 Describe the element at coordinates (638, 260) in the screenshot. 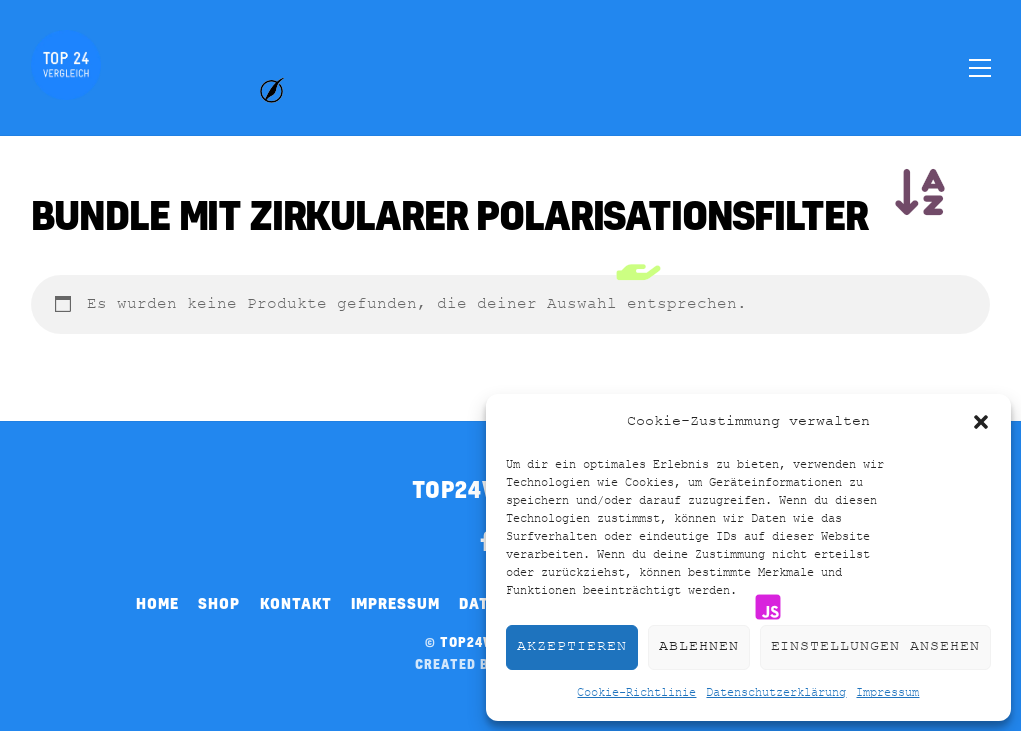

I see `receive or accept an item` at that location.